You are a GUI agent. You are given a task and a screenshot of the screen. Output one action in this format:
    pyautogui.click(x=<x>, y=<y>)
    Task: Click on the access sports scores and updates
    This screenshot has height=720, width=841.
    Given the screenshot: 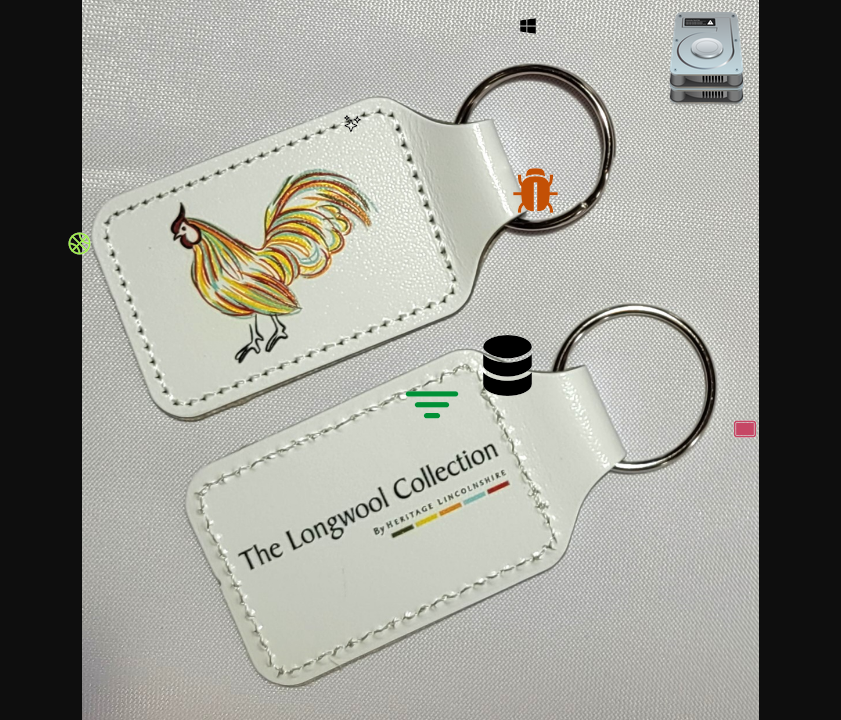 What is the action you would take?
    pyautogui.click(x=79, y=243)
    